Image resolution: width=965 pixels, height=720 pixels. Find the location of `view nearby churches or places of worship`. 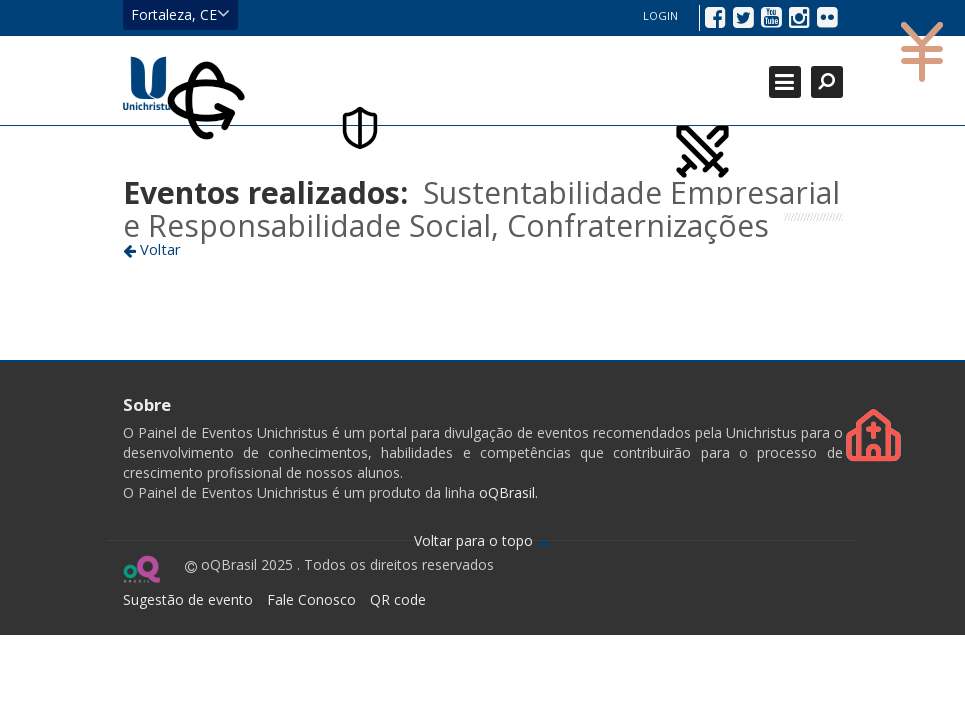

view nearby churches or places of worship is located at coordinates (873, 436).